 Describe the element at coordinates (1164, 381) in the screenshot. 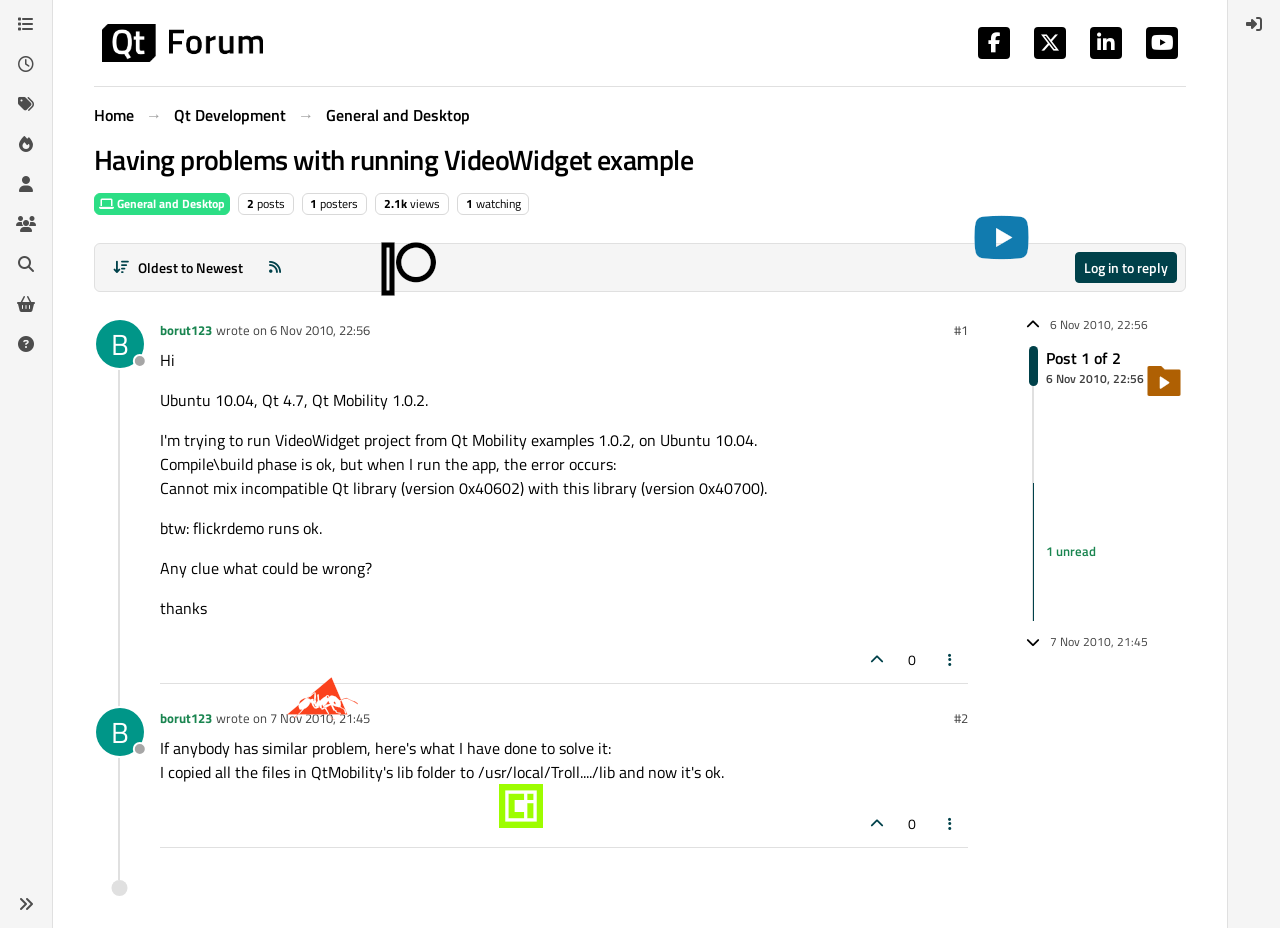

I see `open video folder` at that location.